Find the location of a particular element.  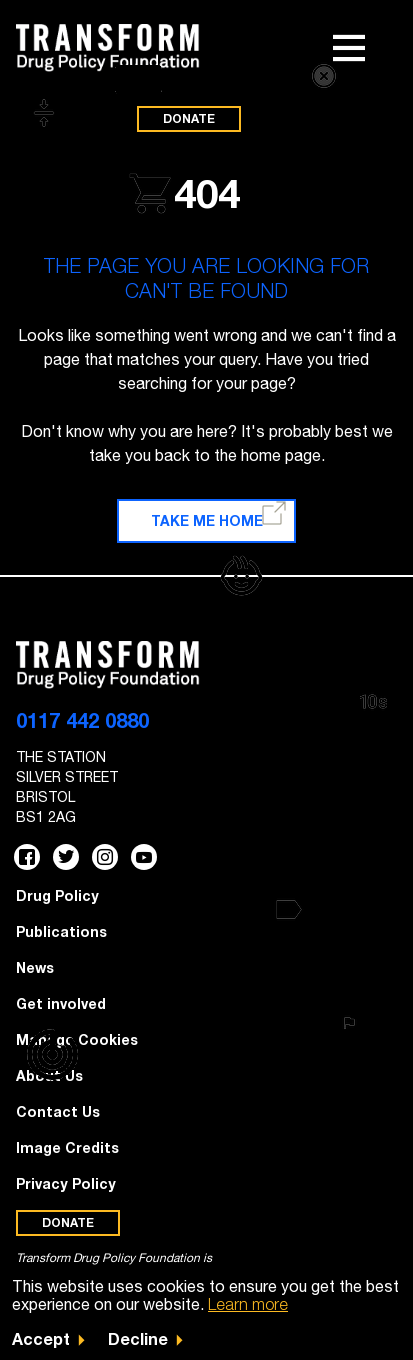

close or dismiss a dialog is located at coordinates (324, 76).